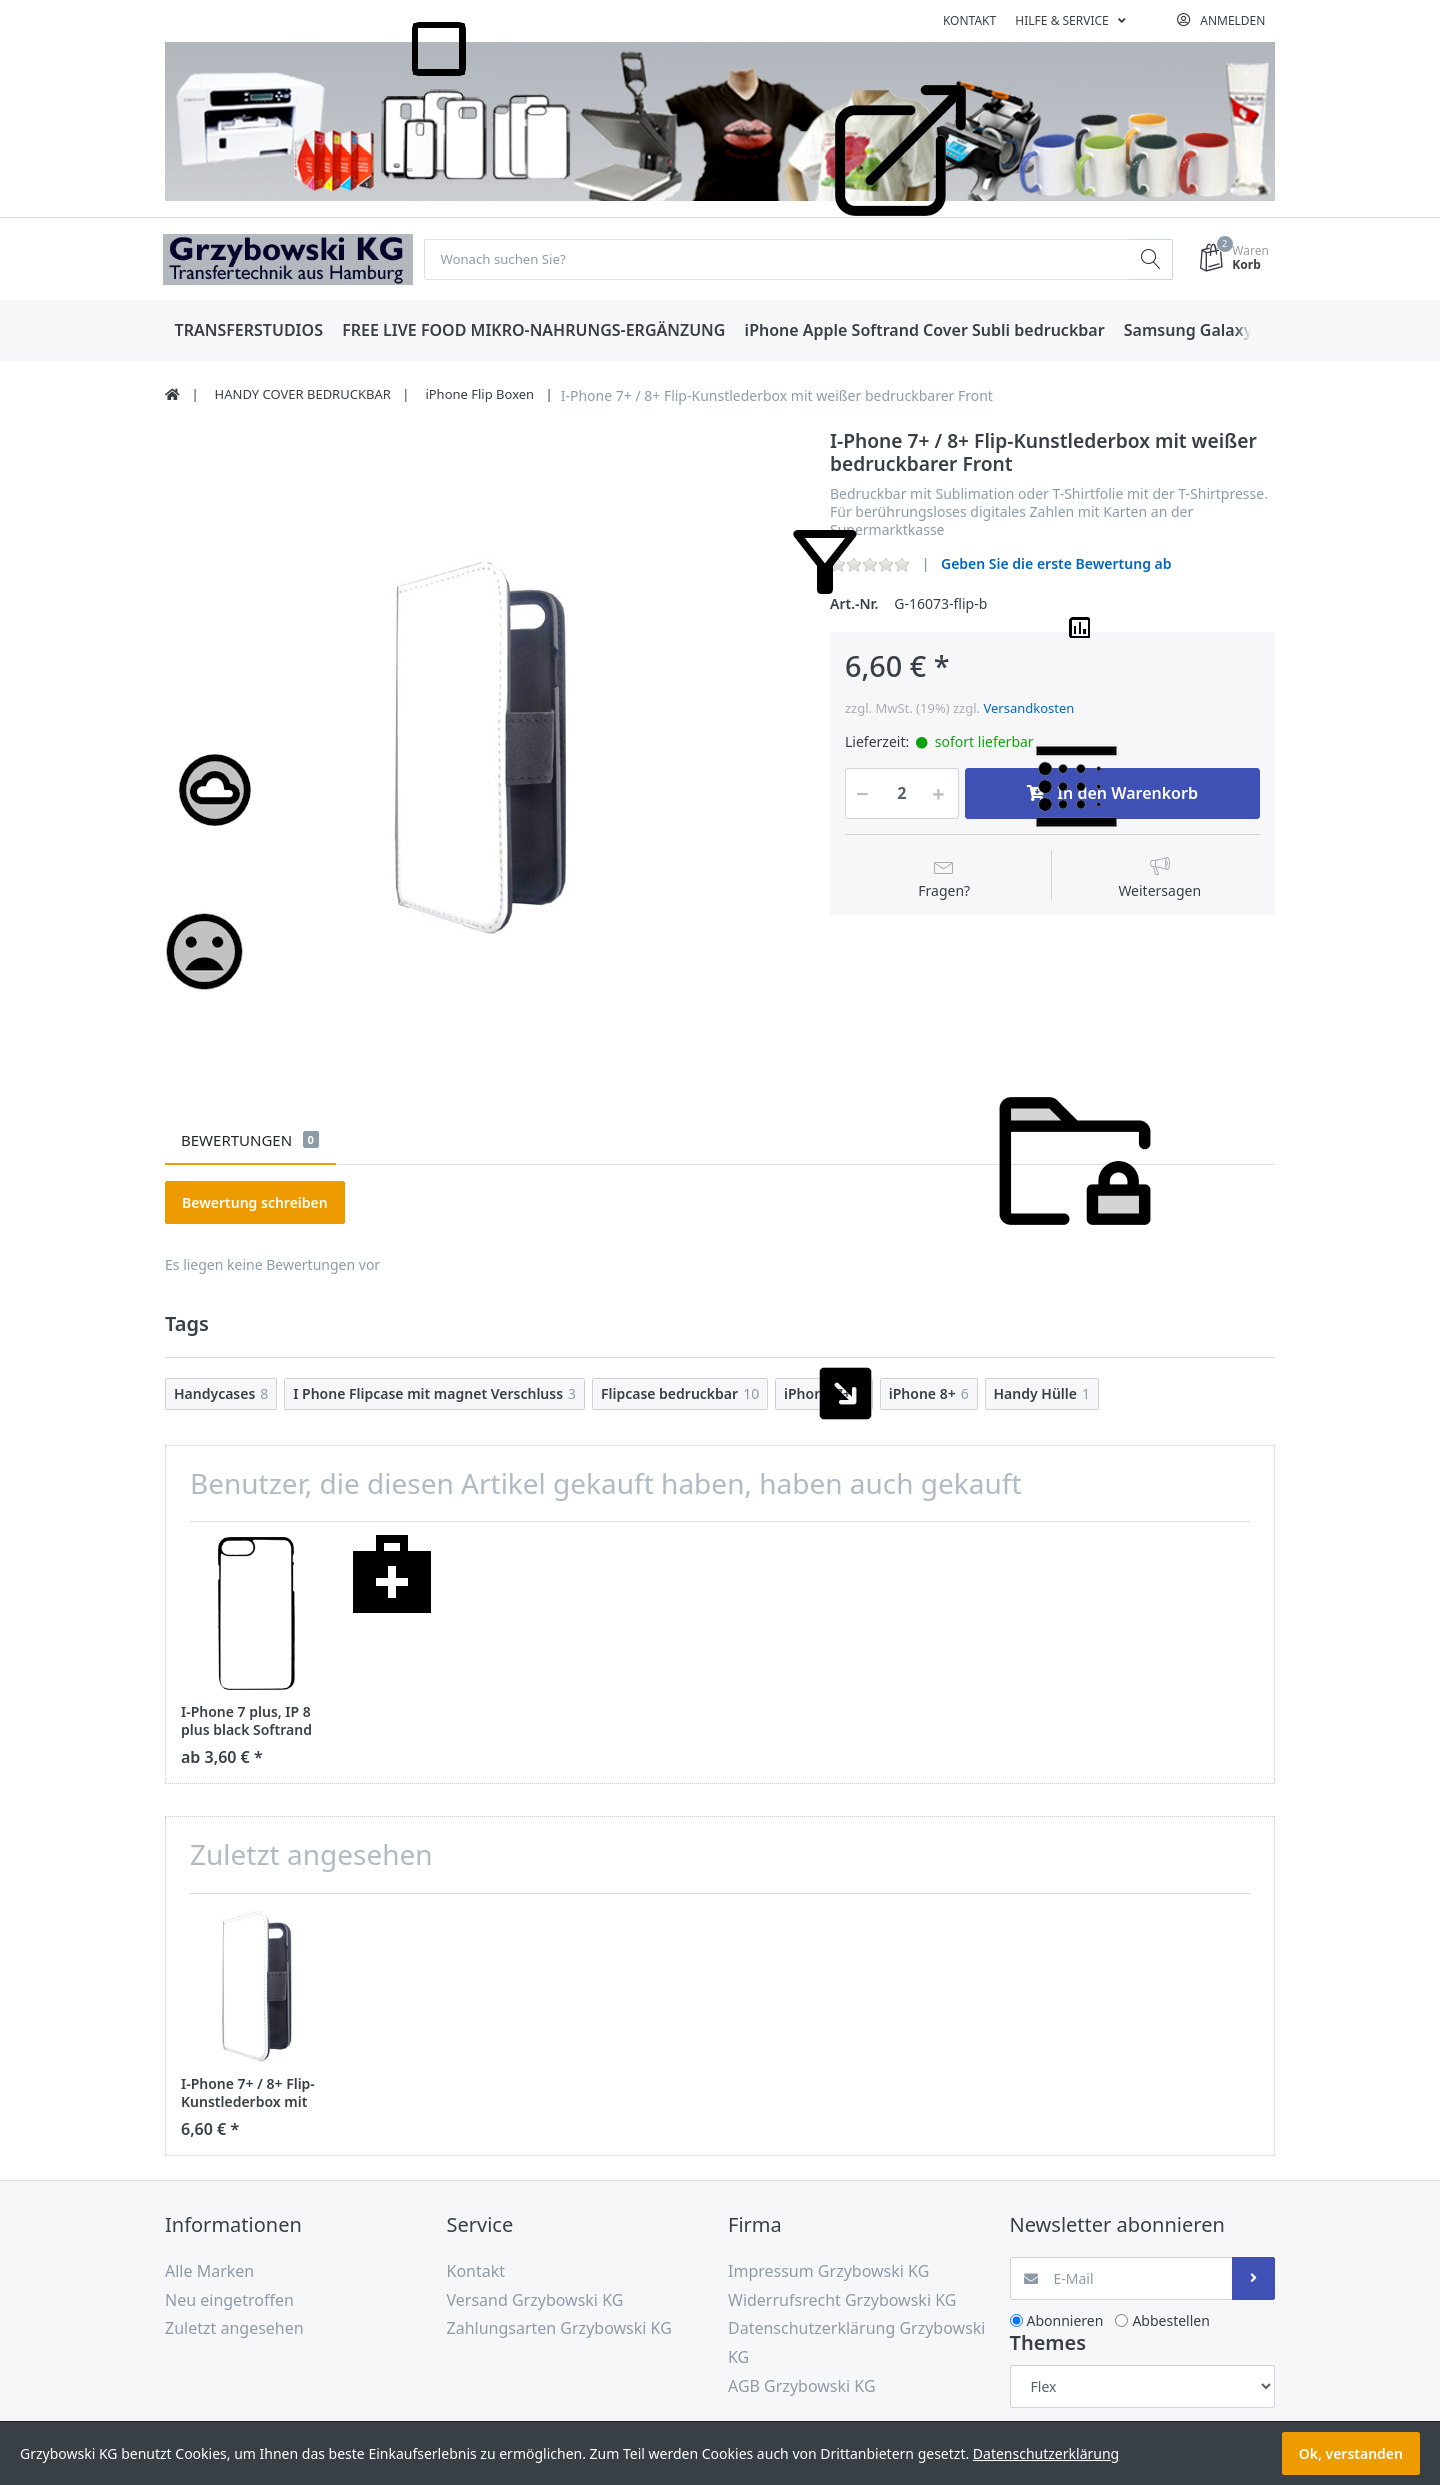 This screenshot has height=2485, width=1440. I want to click on crop image to square aspect ratio, so click(439, 49).